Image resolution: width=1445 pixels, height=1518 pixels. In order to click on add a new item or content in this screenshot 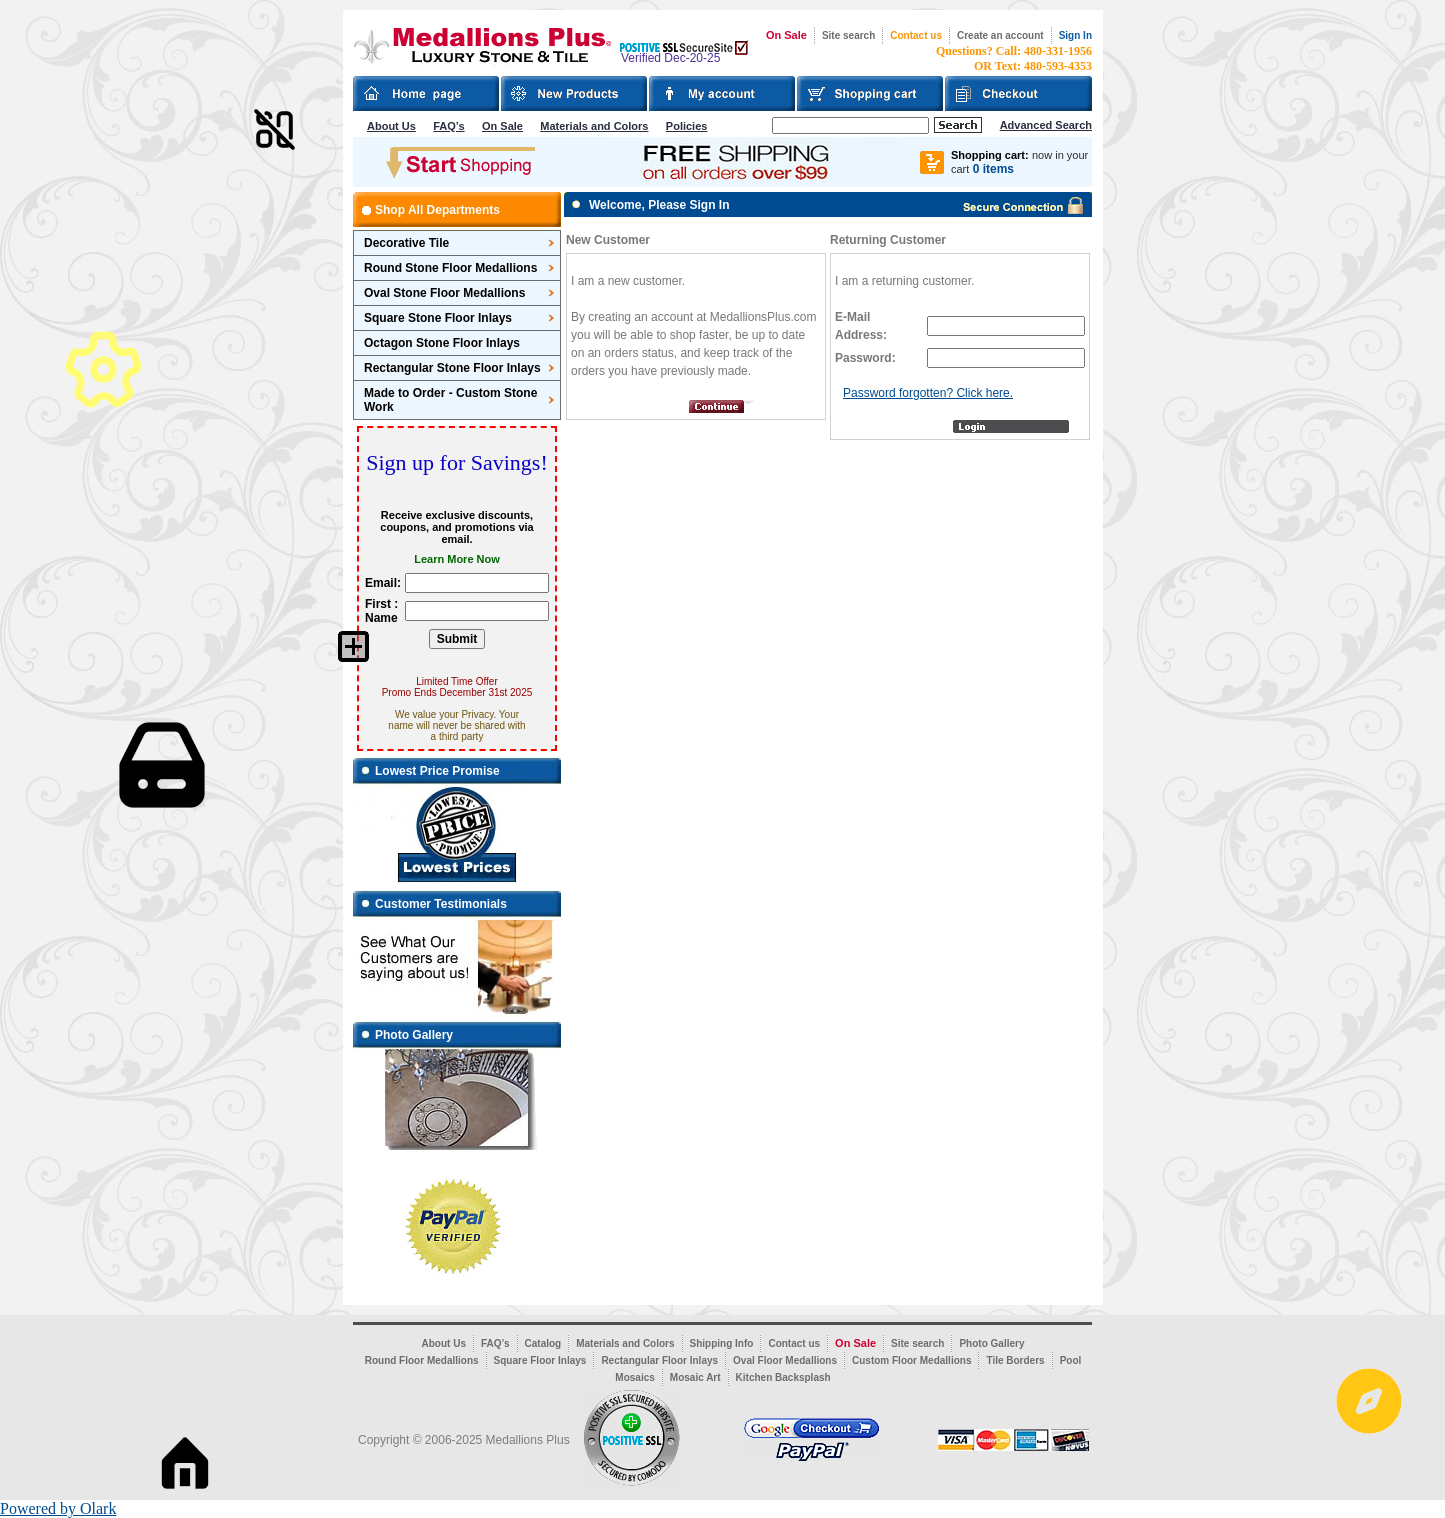, I will do `click(353, 646)`.